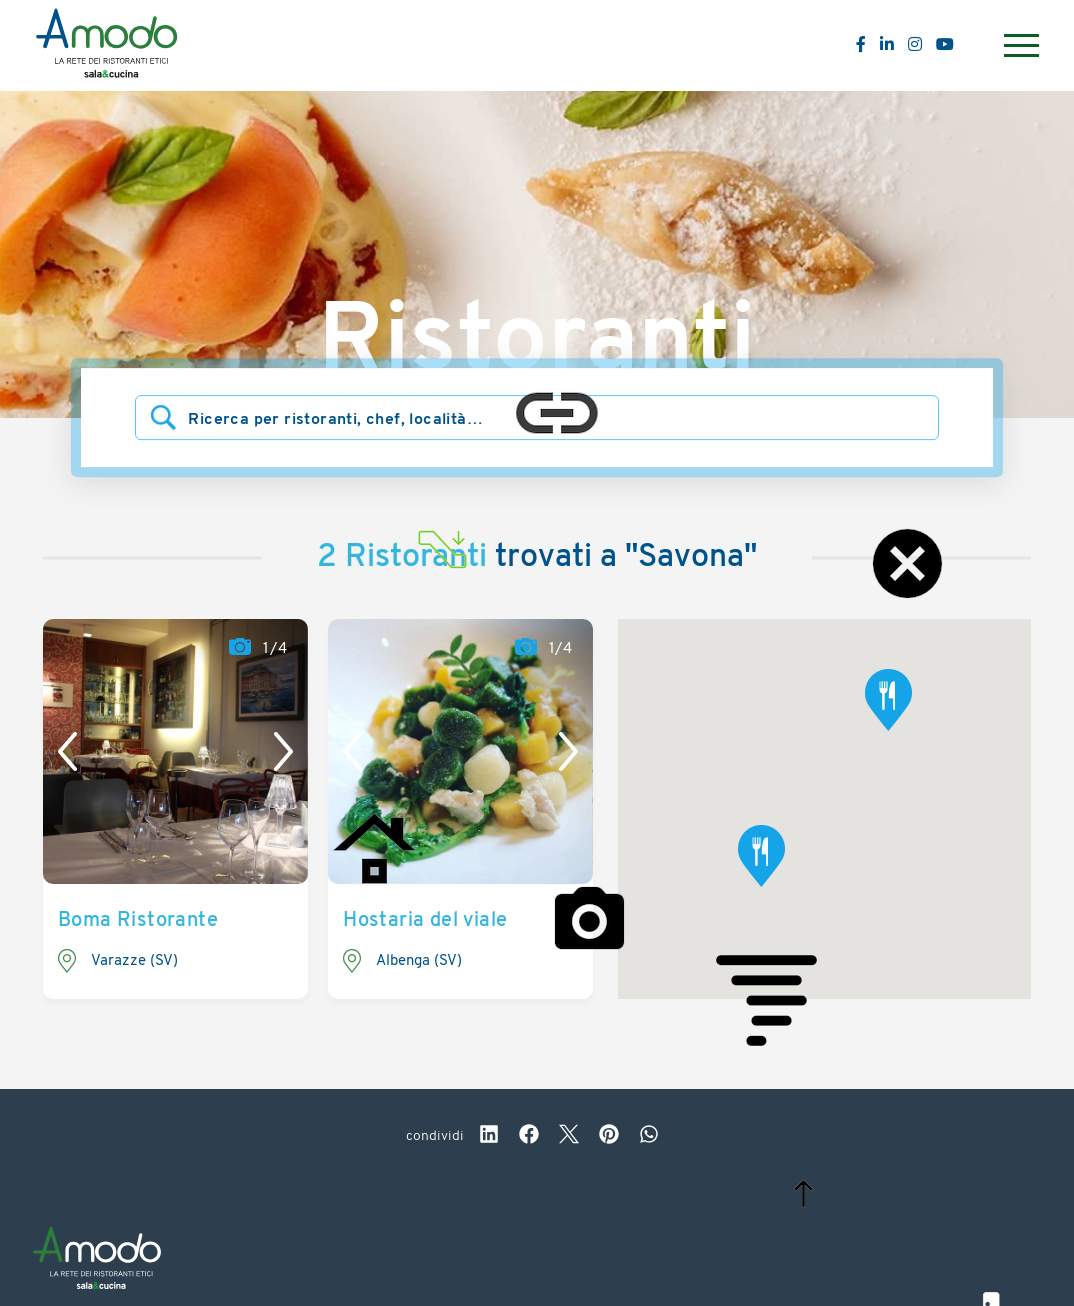 Image resolution: width=1074 pixels, height=1306 pixels. Describe the element at coordinates (557, 413) in the screenshot. I see `copy or share a link` at that location.